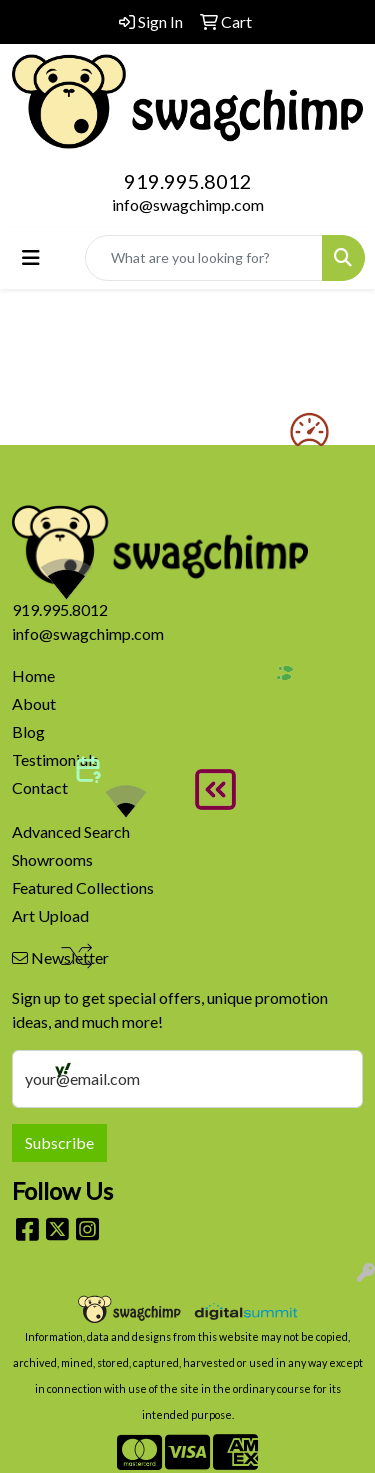 The image size is (375, 1473). Describe the element at coordinates (215, 789) in the screenshot. I see `go back to previous section` at that location.